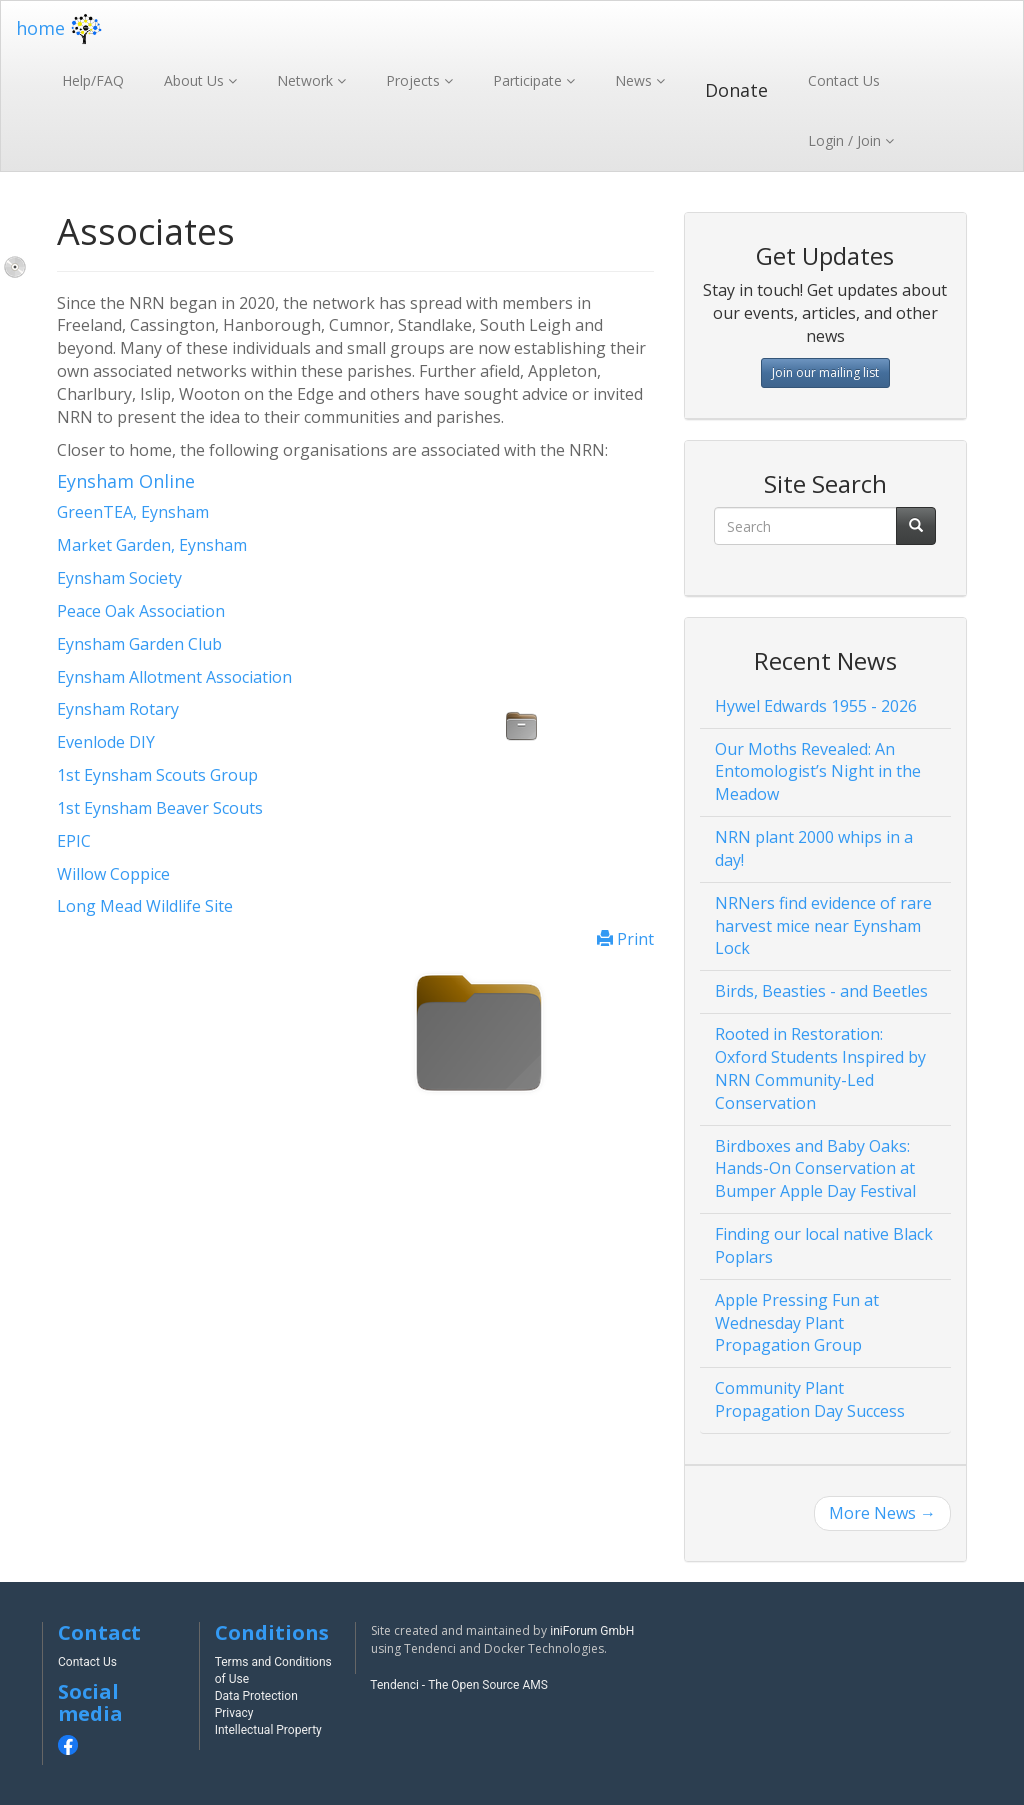  What do you see at coordinates (521, 725) in the screenshot?
I see `open the file manager application` at bounding box center [521, 725].